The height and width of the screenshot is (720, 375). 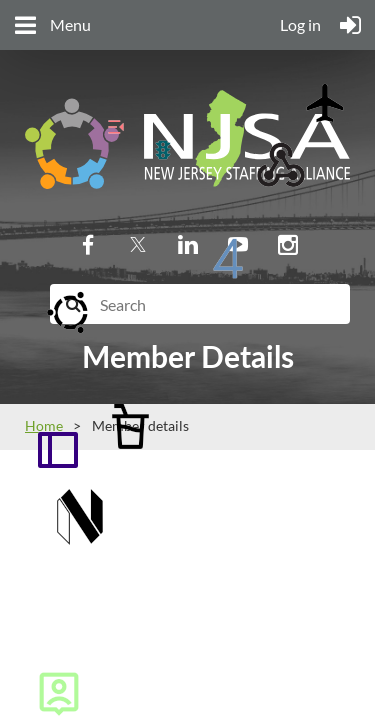 What do you see at coordinates (163, 150) in the screenshot?
I see `view traffic conditions` at bounding box center [163, 150].